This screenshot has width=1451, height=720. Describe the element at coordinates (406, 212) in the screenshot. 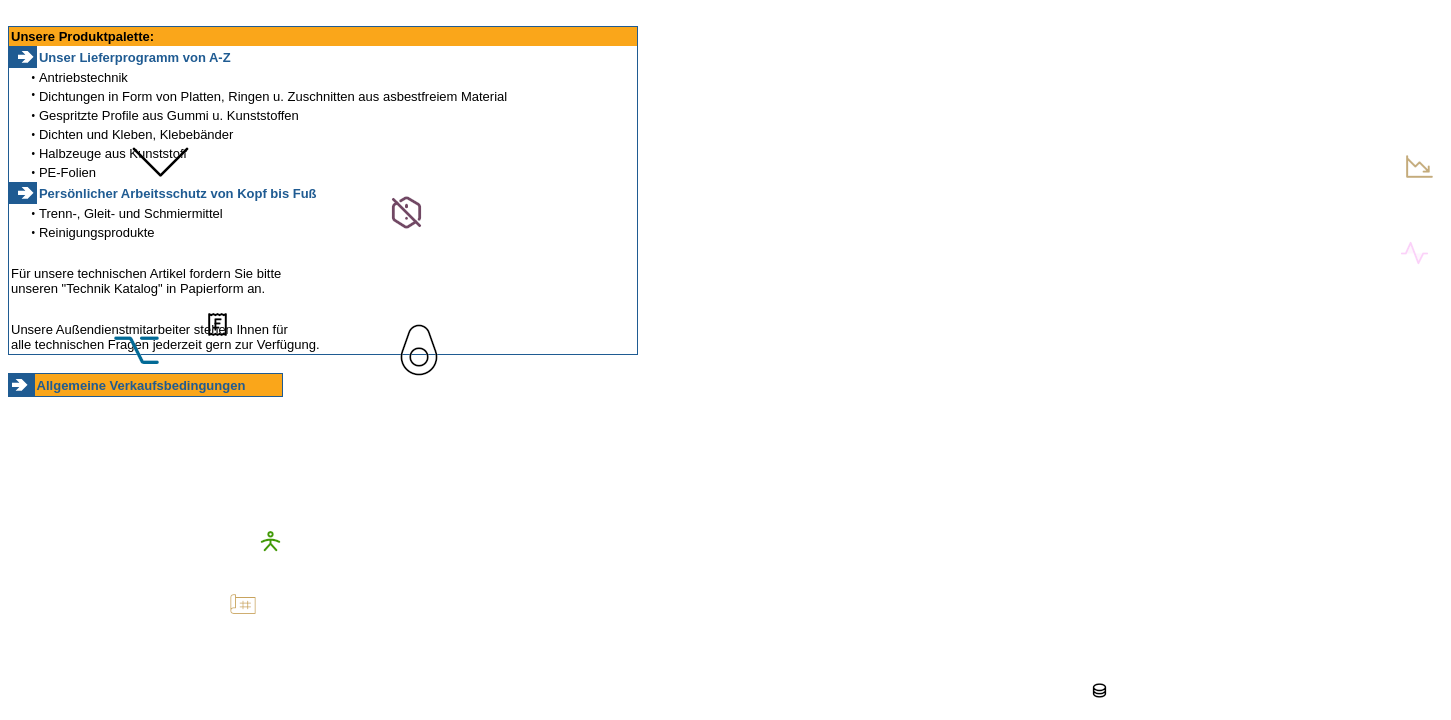

I see `dismiss or disable alert notifications` at that location.